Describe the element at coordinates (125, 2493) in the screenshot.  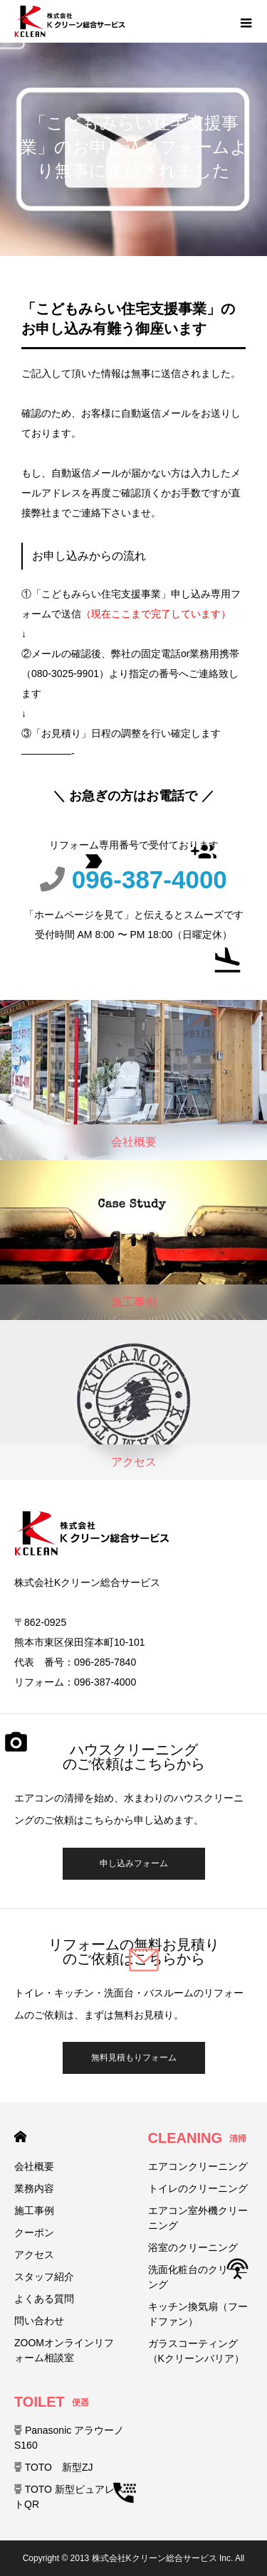
I see `access TTY/TDD accessibility calling features` at that location.